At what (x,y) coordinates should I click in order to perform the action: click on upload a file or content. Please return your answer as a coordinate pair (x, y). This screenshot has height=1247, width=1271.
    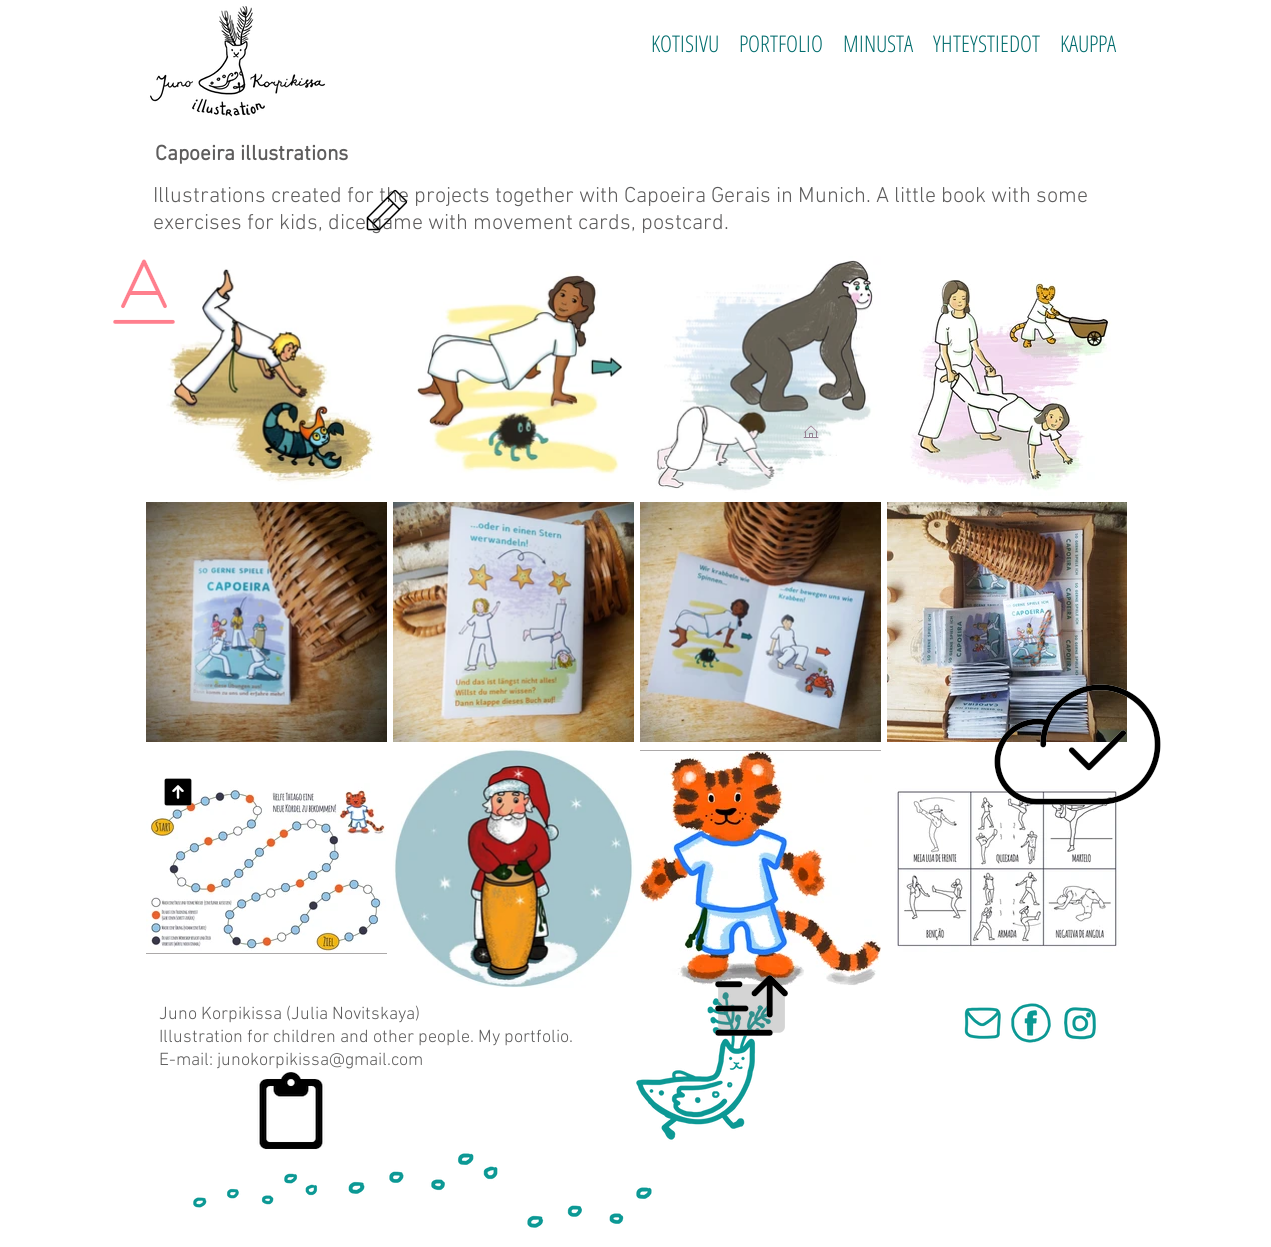
    Looking at the image, I should click on (178, 792).